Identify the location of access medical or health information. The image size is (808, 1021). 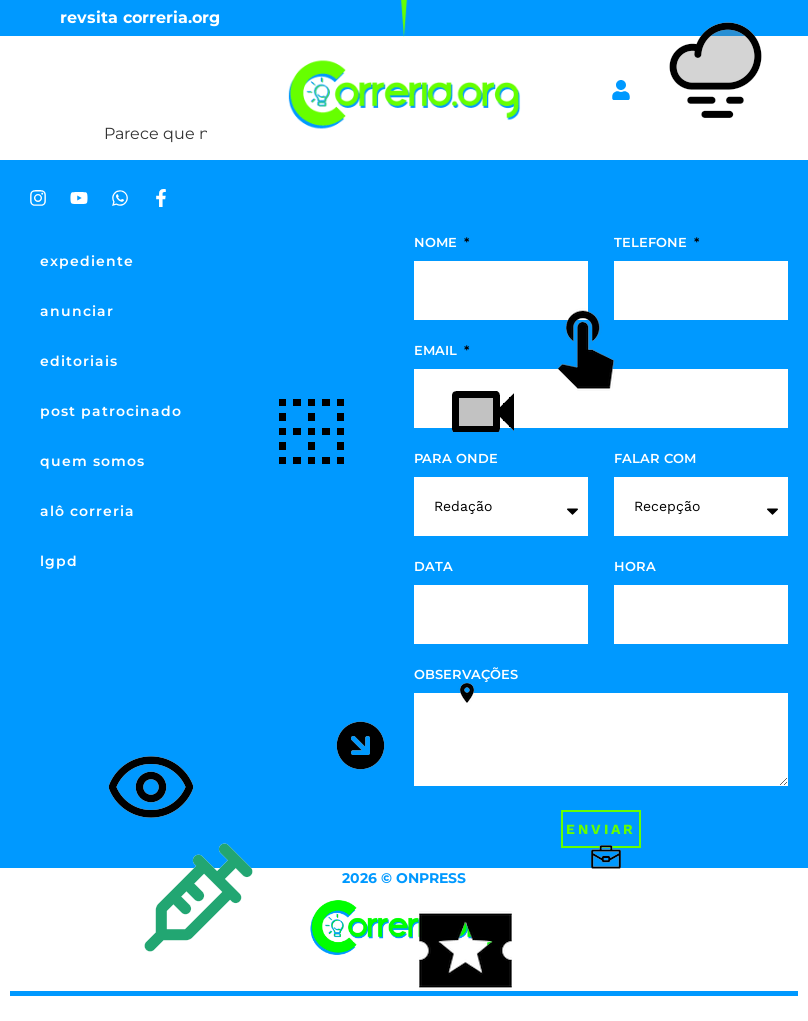
(198, 897).